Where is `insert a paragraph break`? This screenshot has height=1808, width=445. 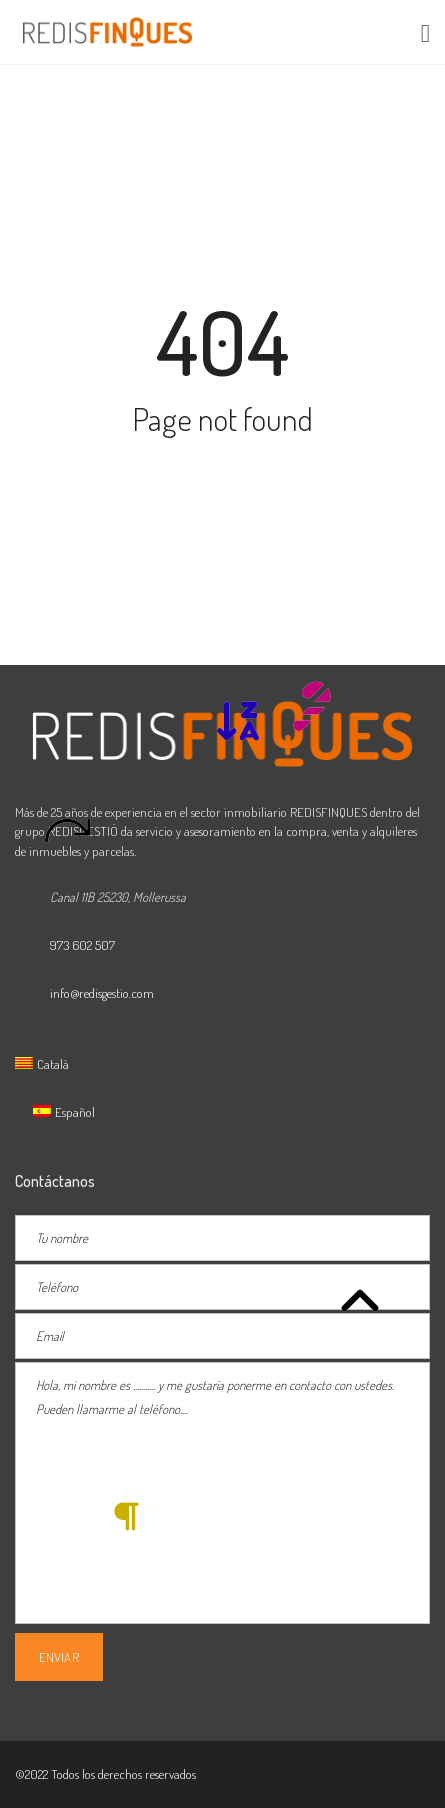 insert a paragraph break is located at coordinates (126, 1516).